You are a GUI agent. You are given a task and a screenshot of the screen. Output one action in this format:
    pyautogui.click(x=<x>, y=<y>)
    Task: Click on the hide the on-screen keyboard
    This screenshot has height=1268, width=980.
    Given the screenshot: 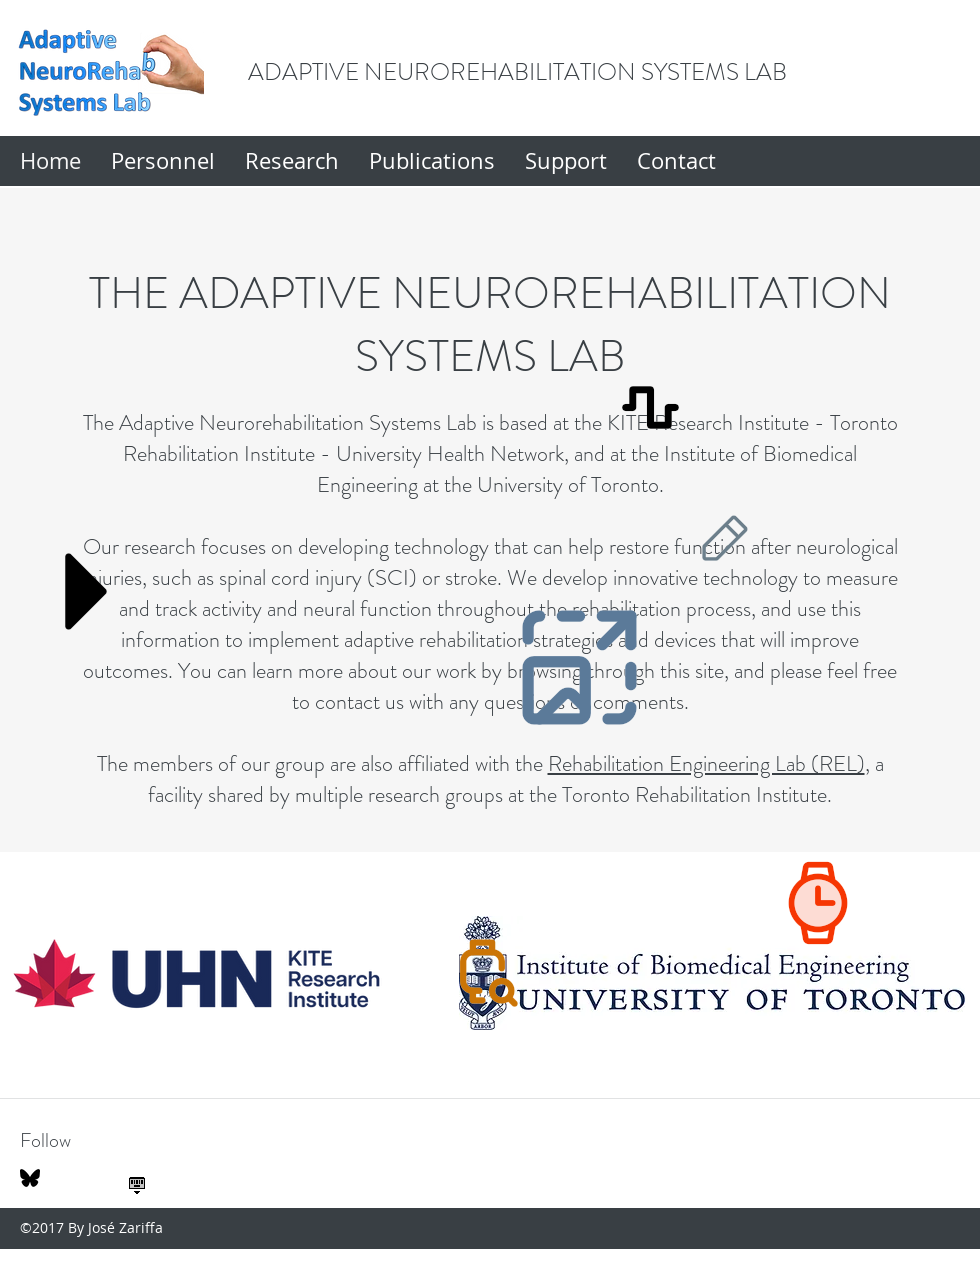 What is the action you would take?
    pyautogui.click(x=137, y=1185)
    